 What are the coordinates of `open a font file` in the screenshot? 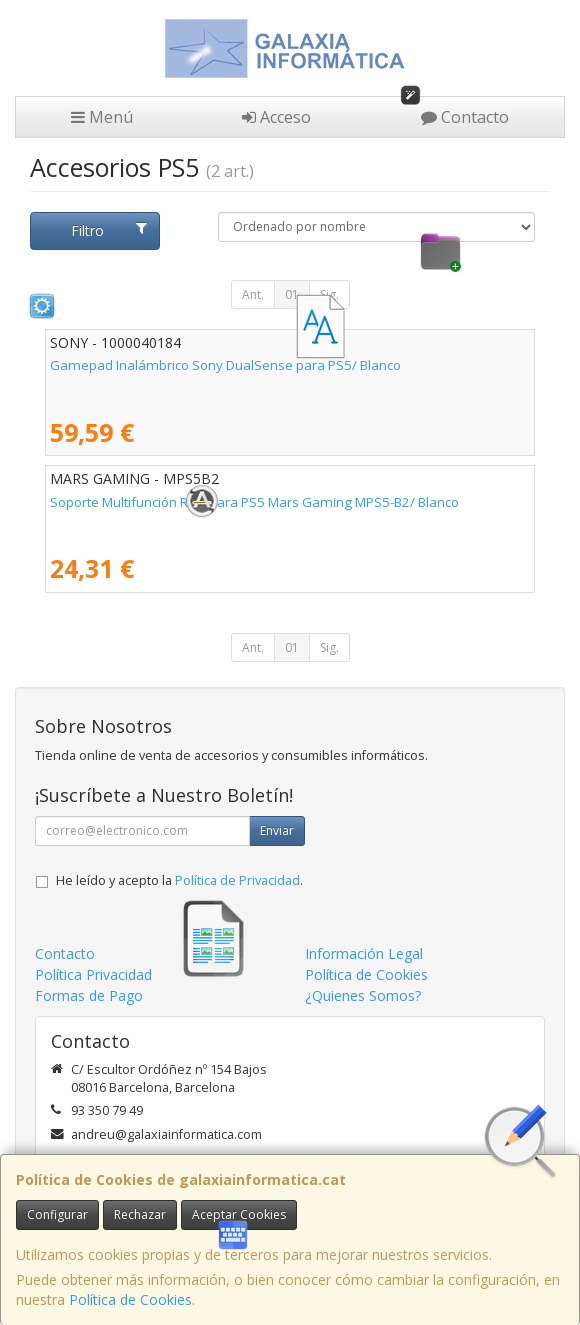 It's located at (320, 326).